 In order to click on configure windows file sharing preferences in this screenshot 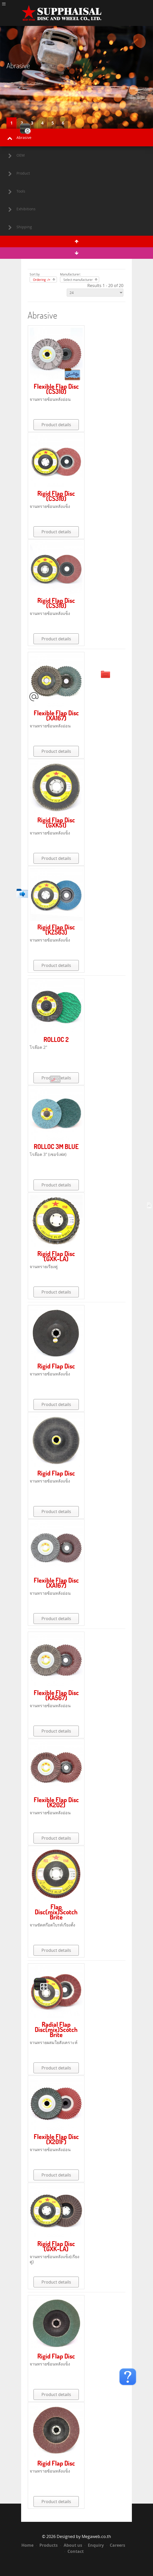, I will do `click(40, 1984)`.